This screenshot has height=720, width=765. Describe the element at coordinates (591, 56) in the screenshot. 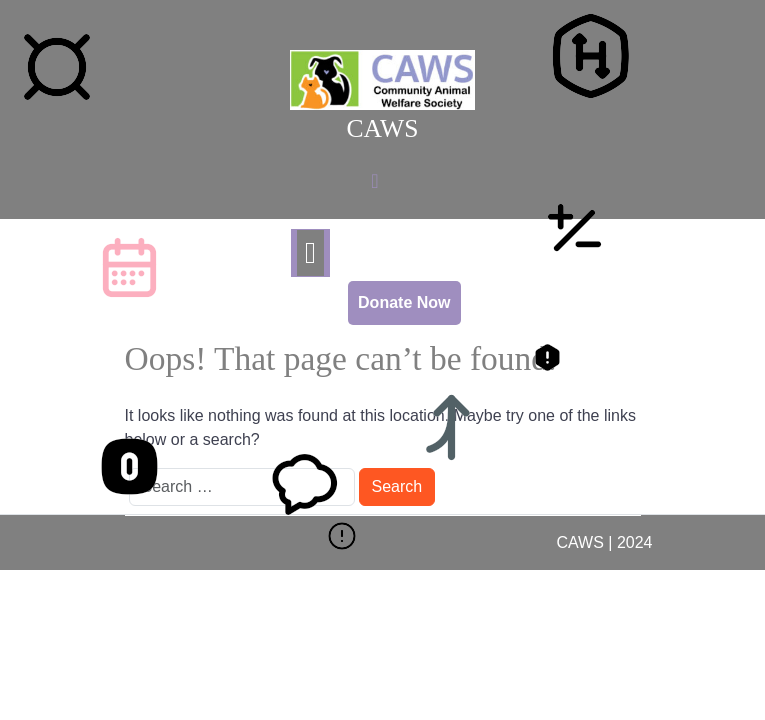

I see `visit HackerRank coding platform` at that location.